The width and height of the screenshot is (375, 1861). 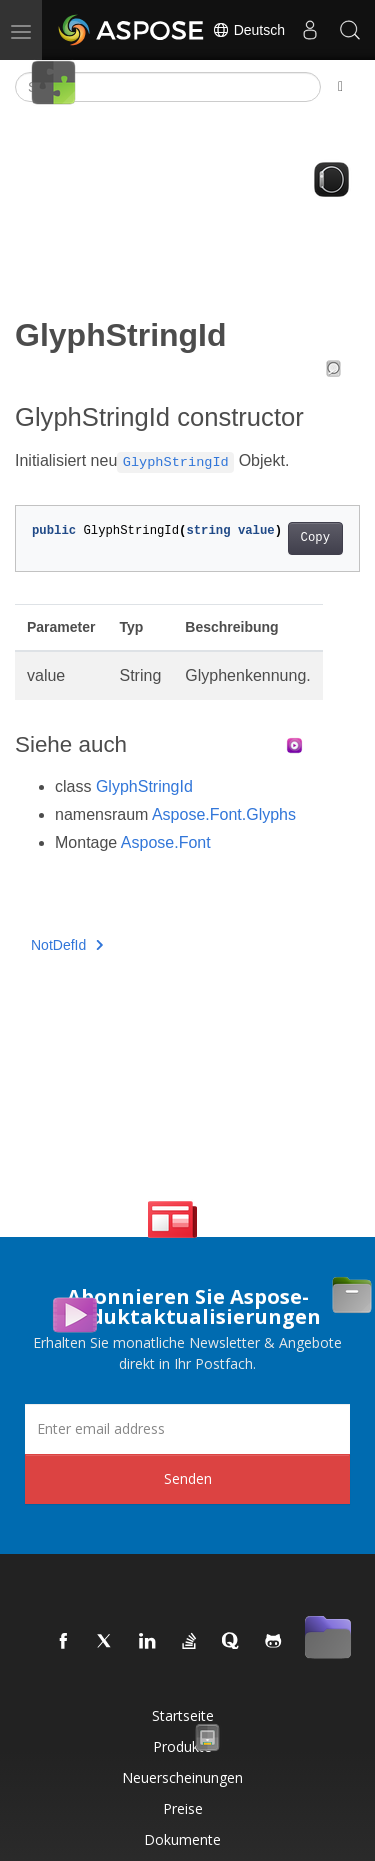 What do you see at coordinates (294, 745) in the screenshot?
I see `open mpv media player` at bounding box center [294, 745].